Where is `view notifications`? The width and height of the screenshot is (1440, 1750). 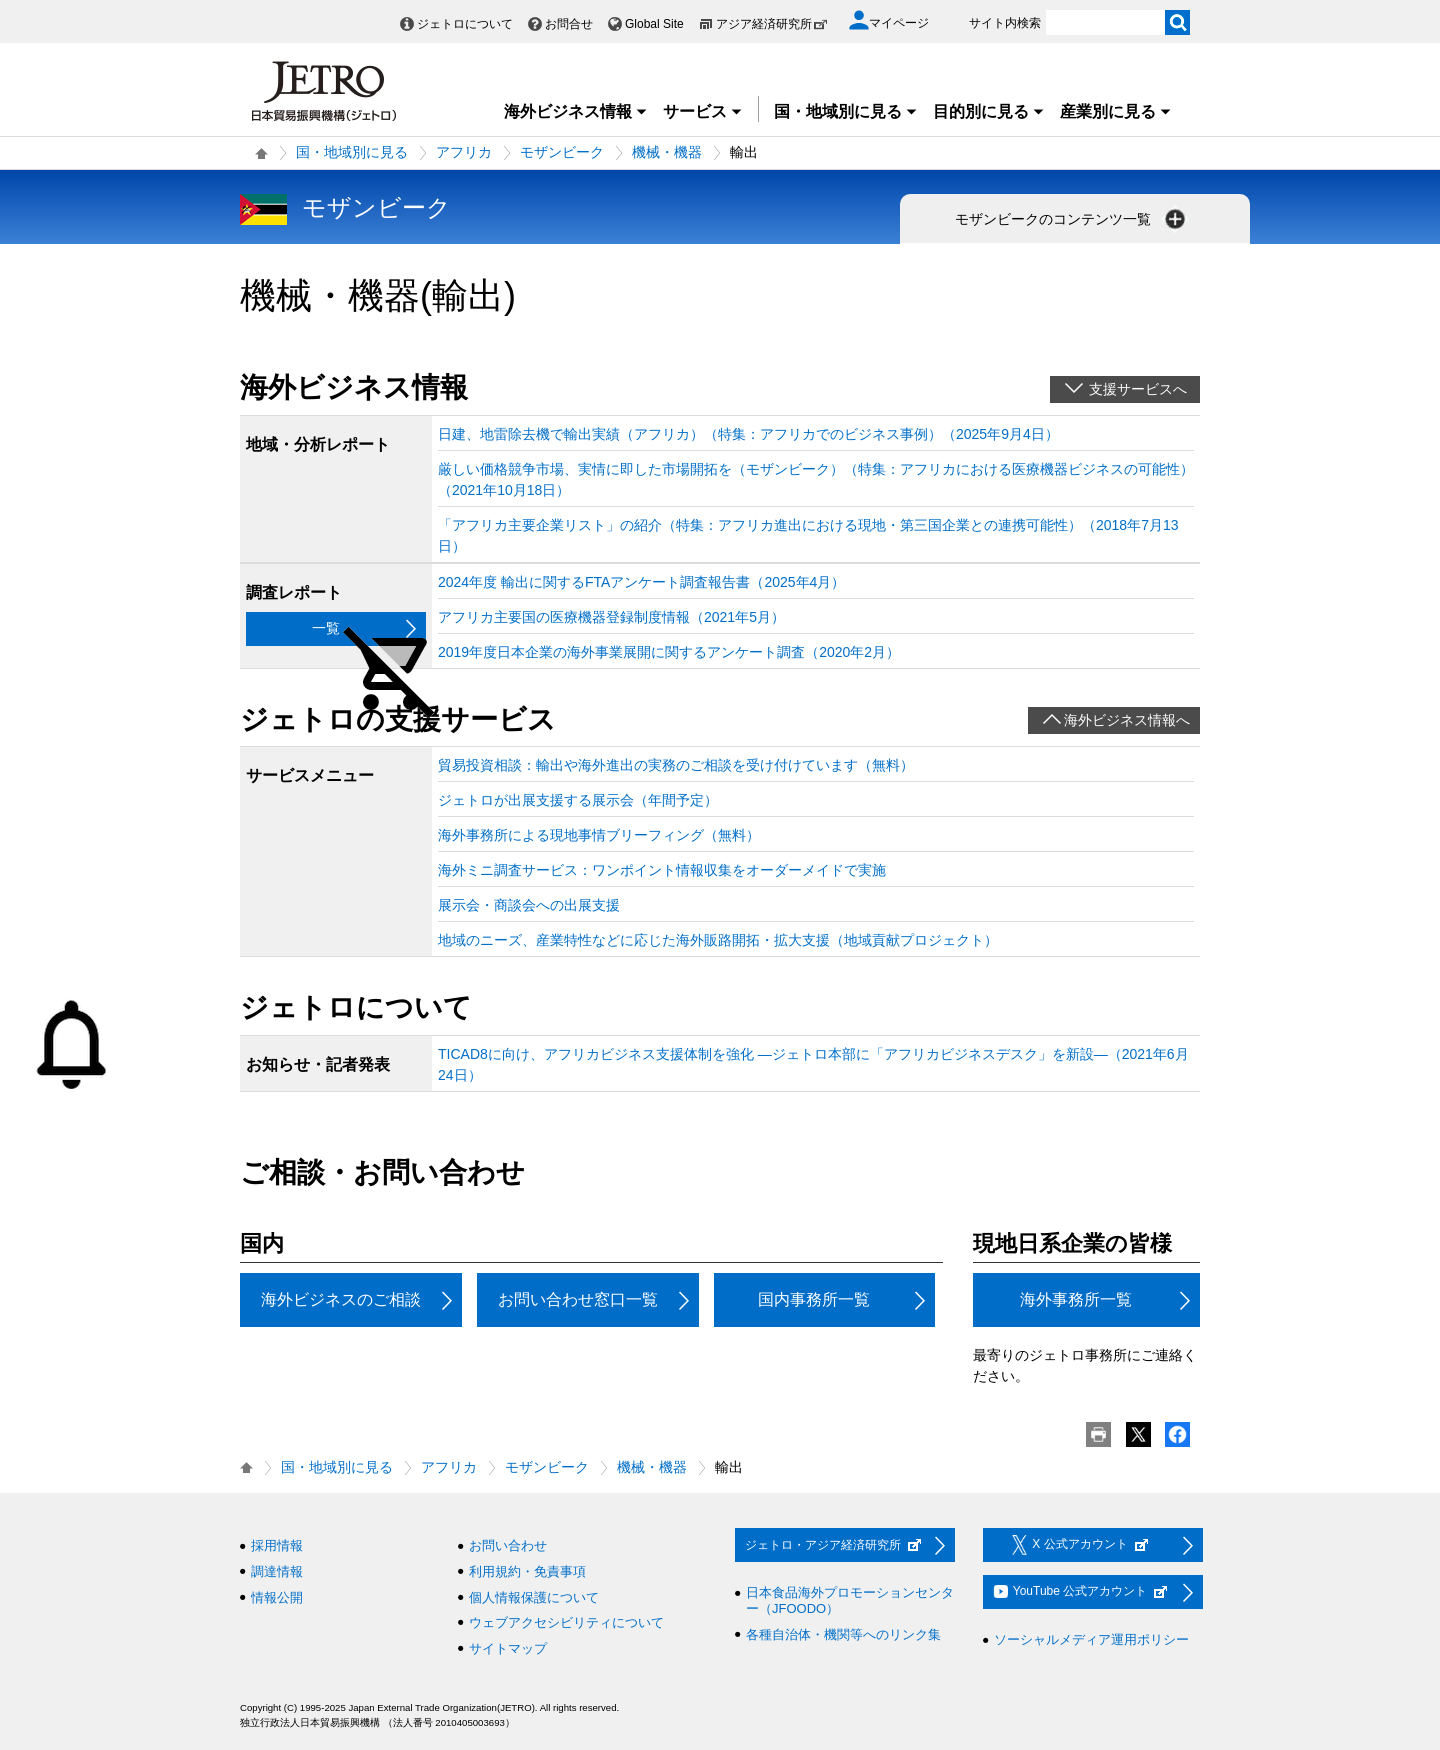 view notifications is located at coordinates (71, 1043).